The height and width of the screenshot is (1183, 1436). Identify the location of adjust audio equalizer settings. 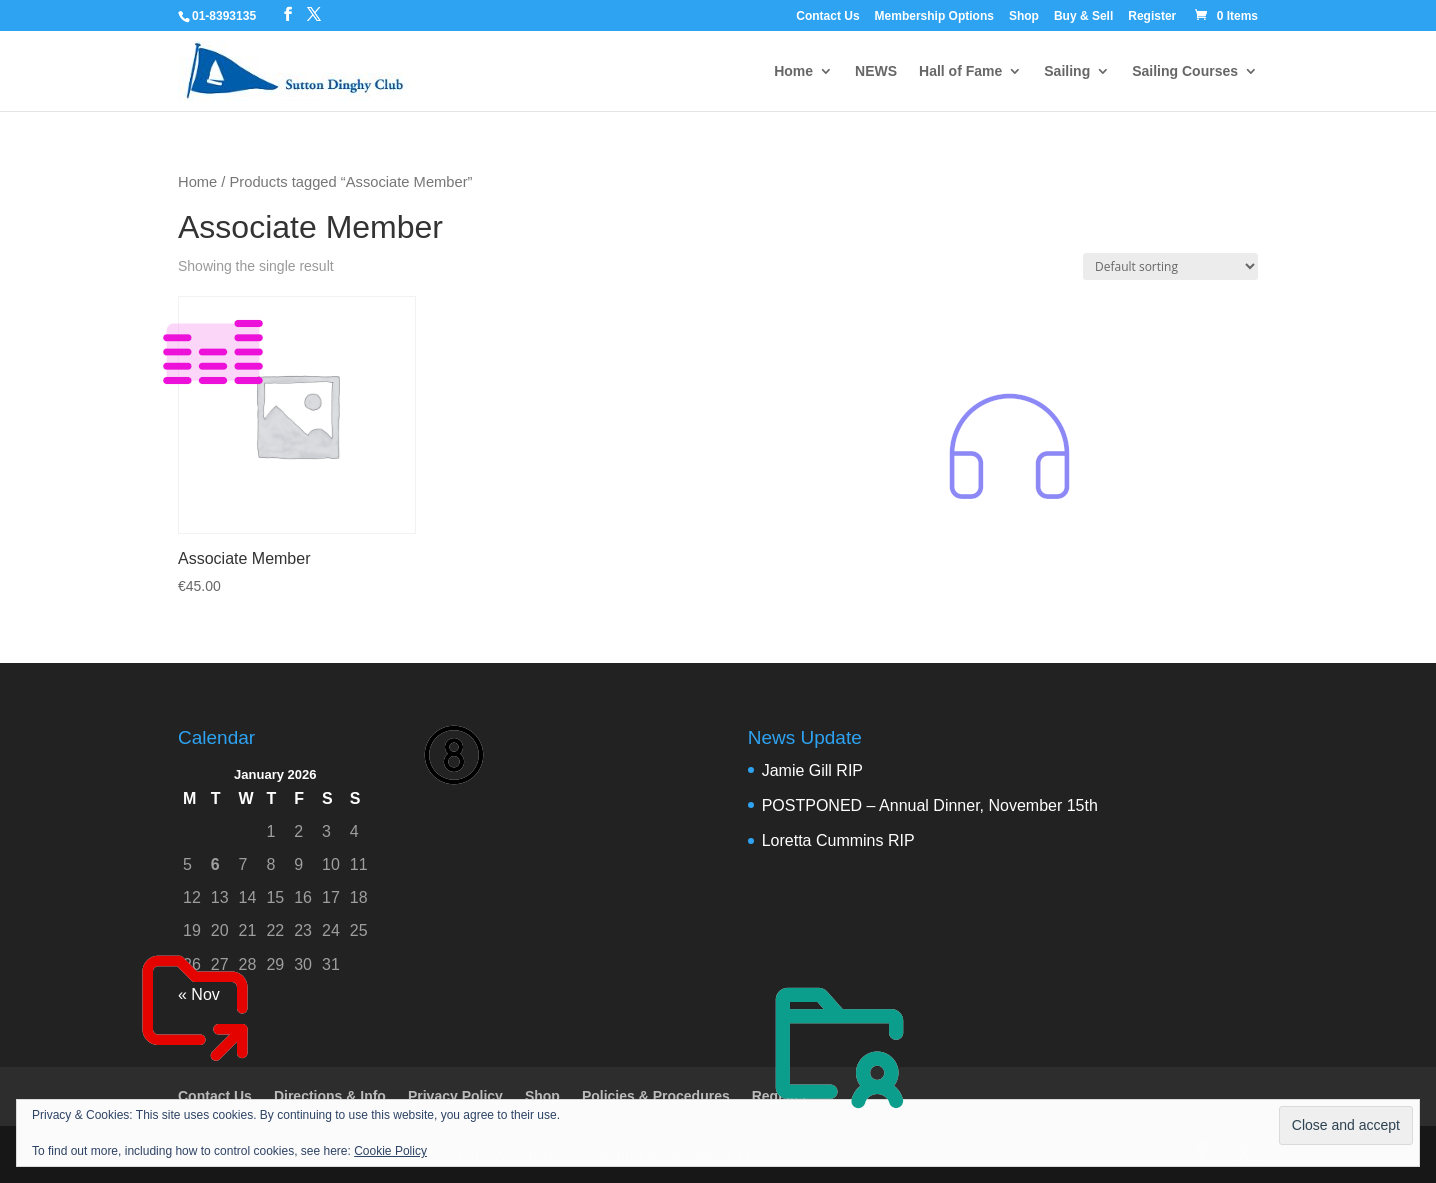
(213, 352).